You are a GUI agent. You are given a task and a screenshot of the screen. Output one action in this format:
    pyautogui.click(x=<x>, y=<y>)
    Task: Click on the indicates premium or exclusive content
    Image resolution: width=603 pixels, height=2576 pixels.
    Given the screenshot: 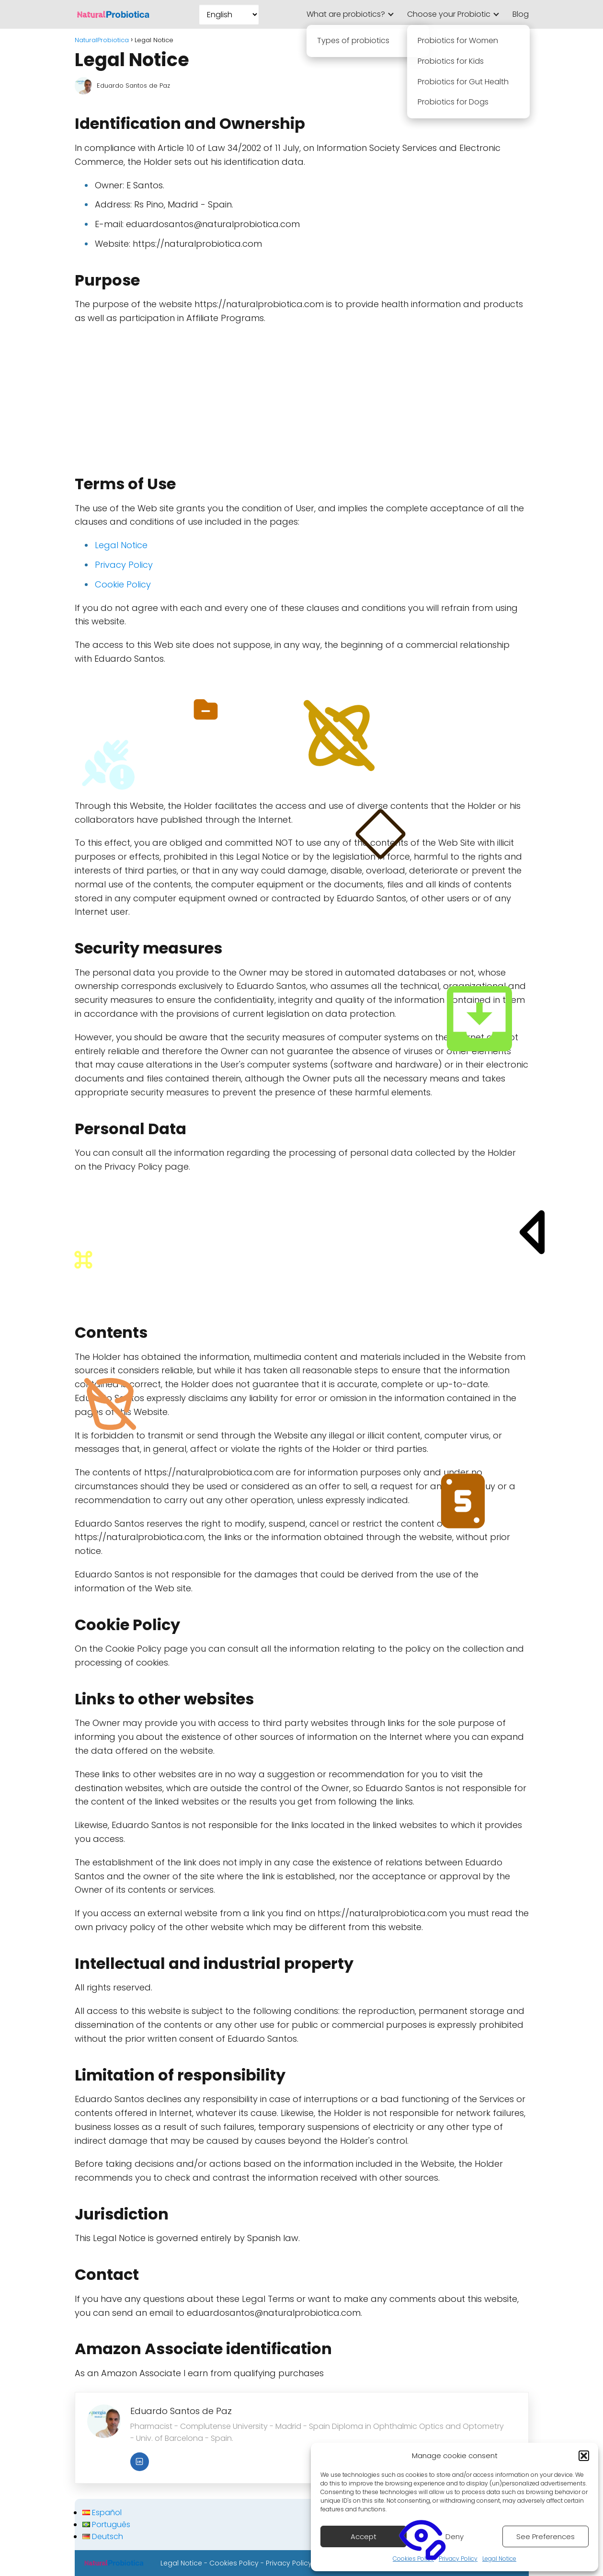 What is the action you would take?
    pyautogui.click(x=380, y=834)
    